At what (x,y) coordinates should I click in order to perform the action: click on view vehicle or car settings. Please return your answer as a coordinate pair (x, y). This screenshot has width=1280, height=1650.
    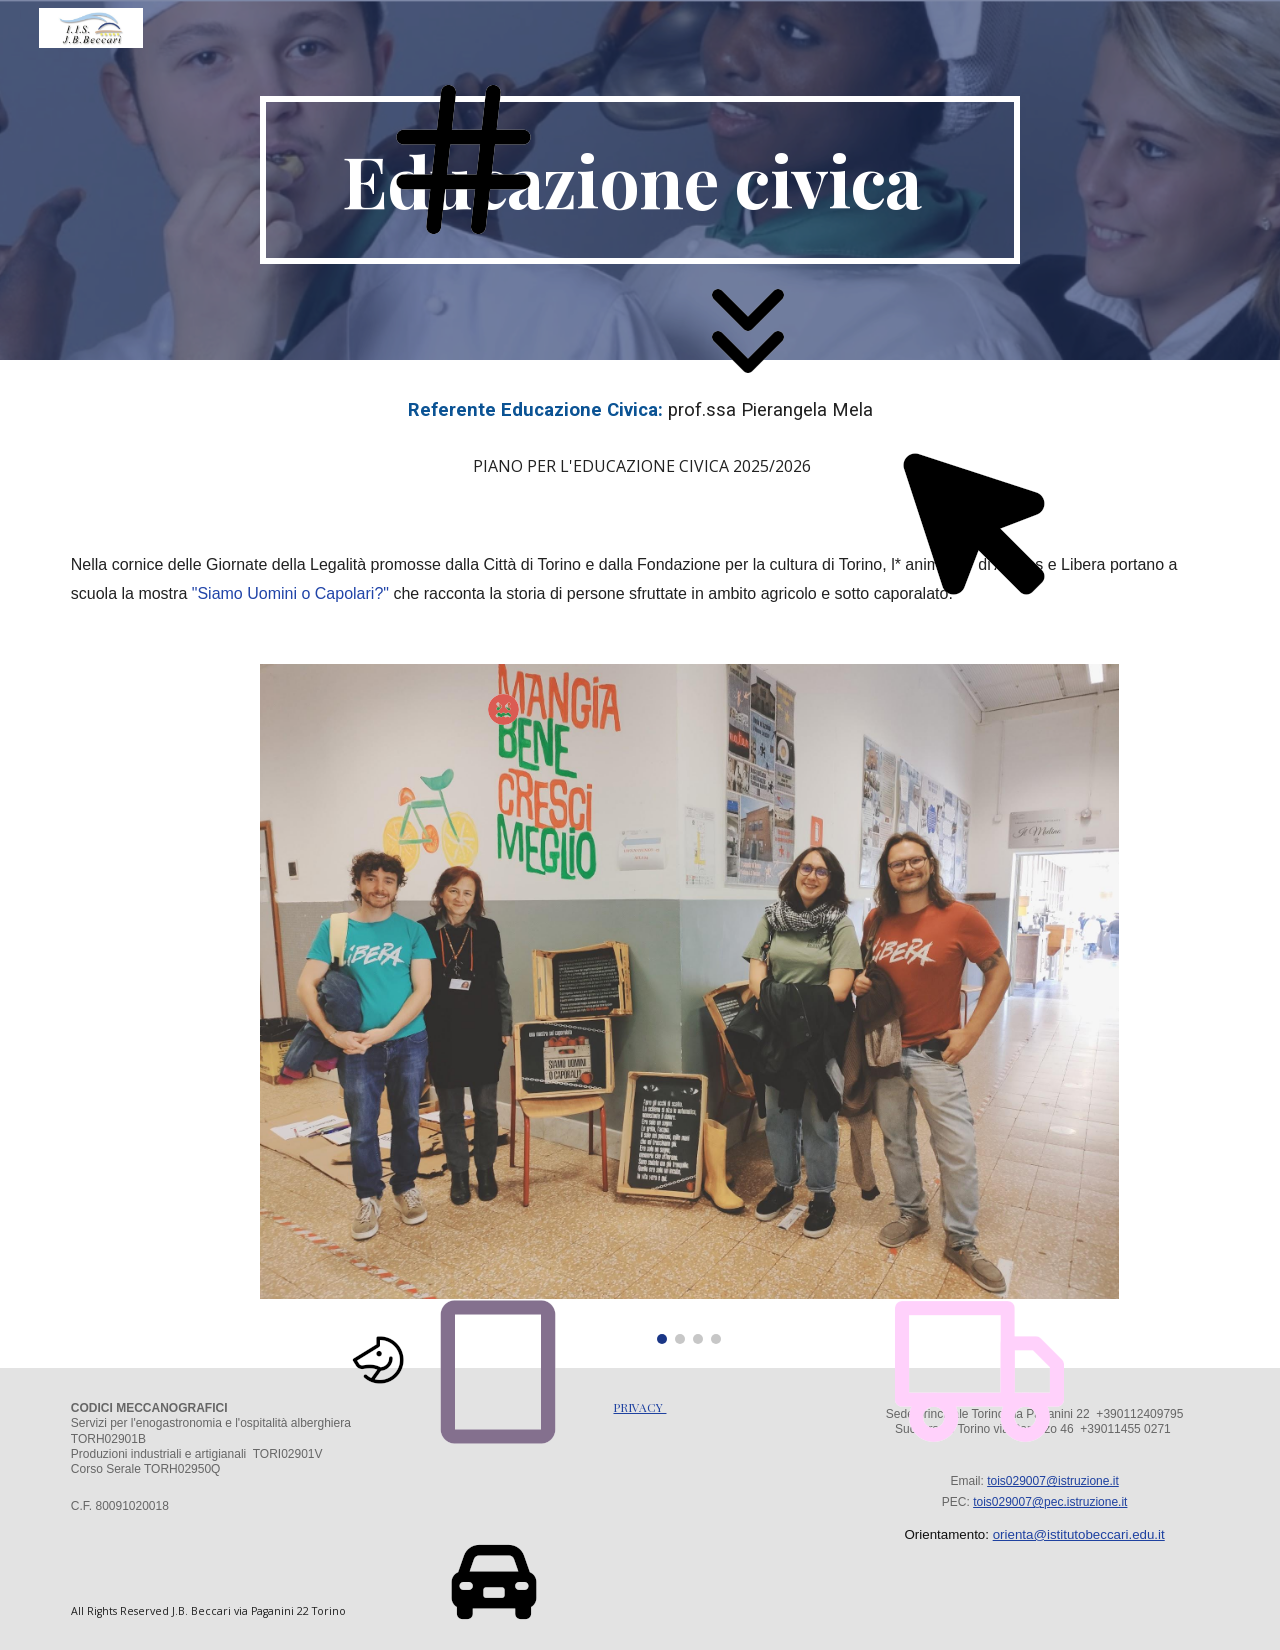
    Looking at the image, I should click on (494, 1582).